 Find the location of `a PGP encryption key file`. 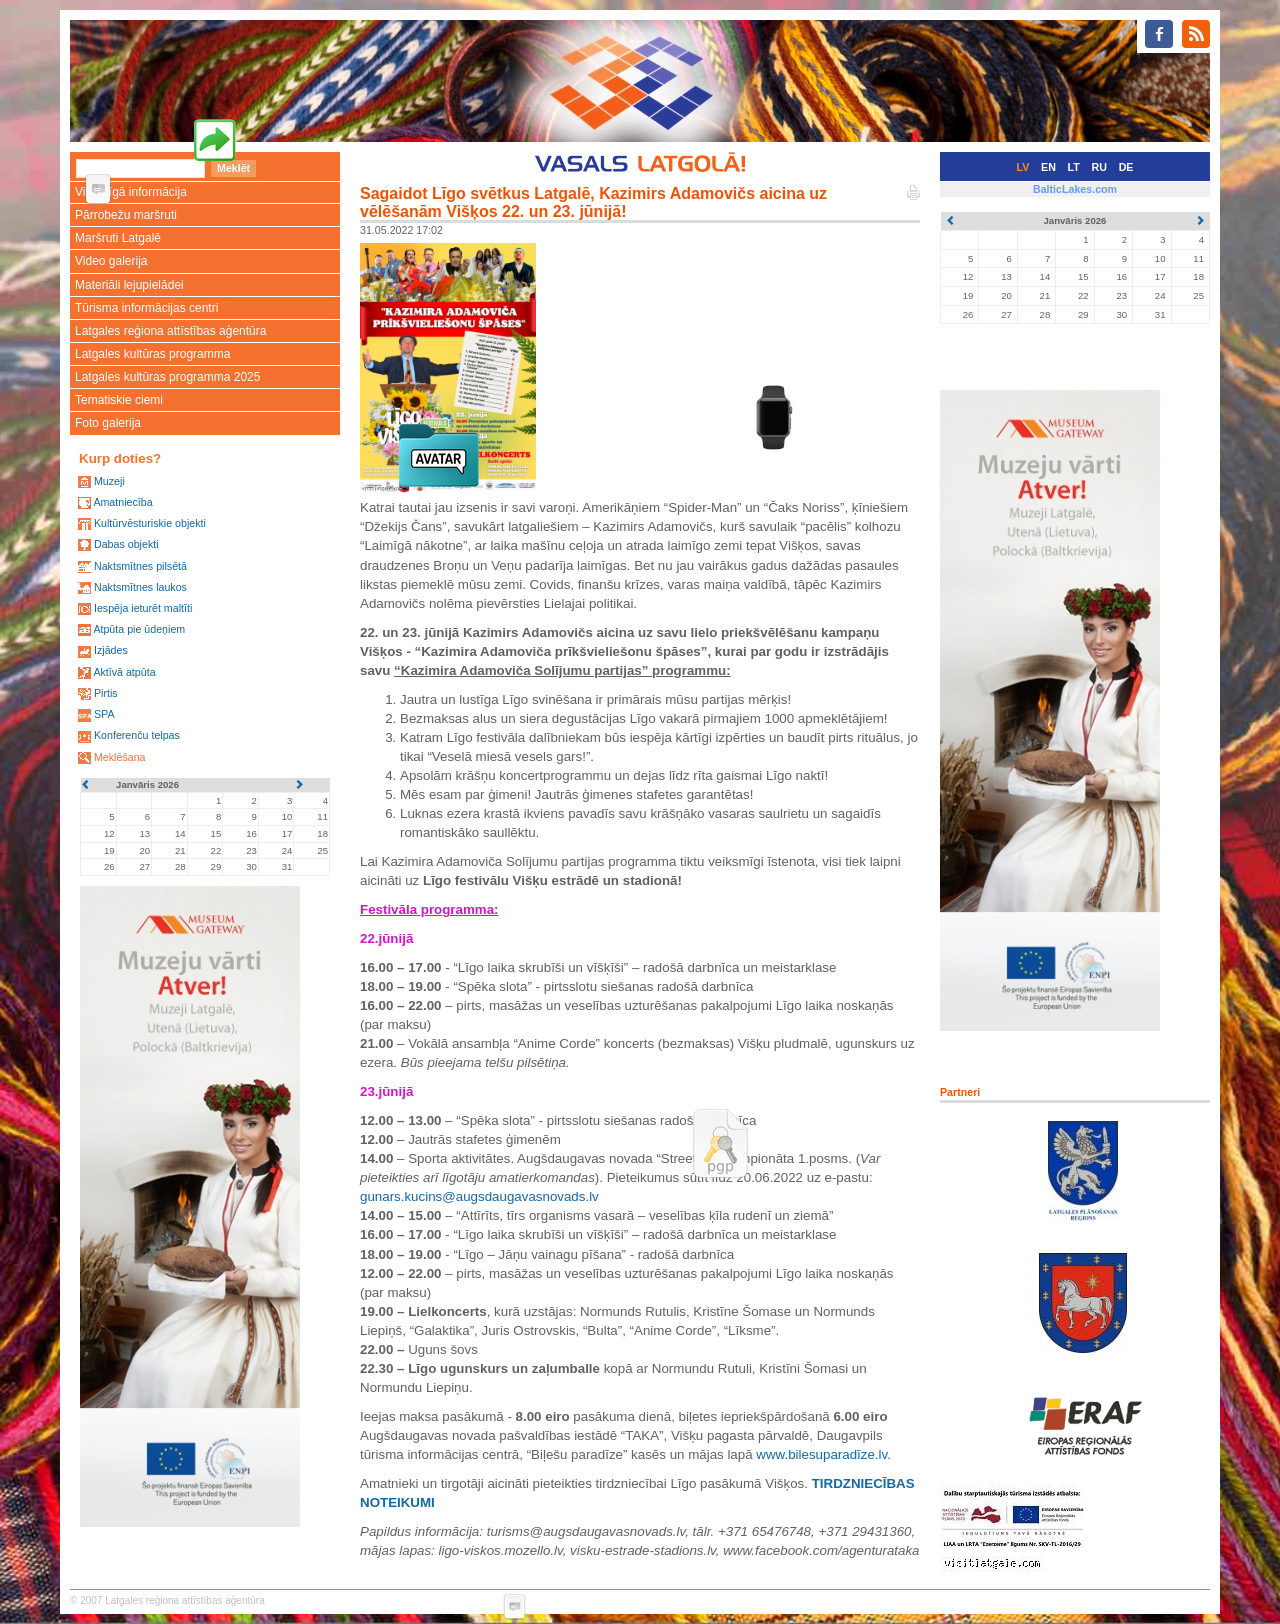

a PGP encryption key file is located at coordinates (720, 1143).